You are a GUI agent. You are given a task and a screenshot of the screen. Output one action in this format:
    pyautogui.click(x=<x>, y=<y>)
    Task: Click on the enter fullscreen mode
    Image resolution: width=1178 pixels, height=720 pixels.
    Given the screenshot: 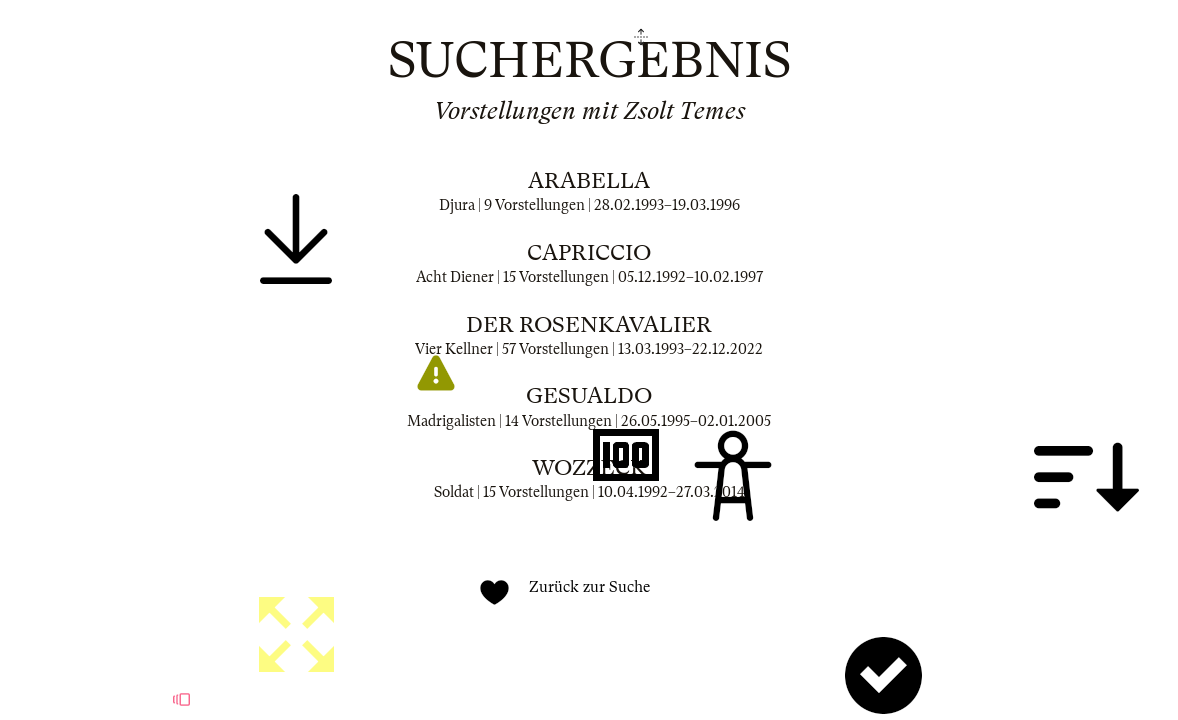 What is the action you would take?
    pyautogui.click(x=296, y=634)
    